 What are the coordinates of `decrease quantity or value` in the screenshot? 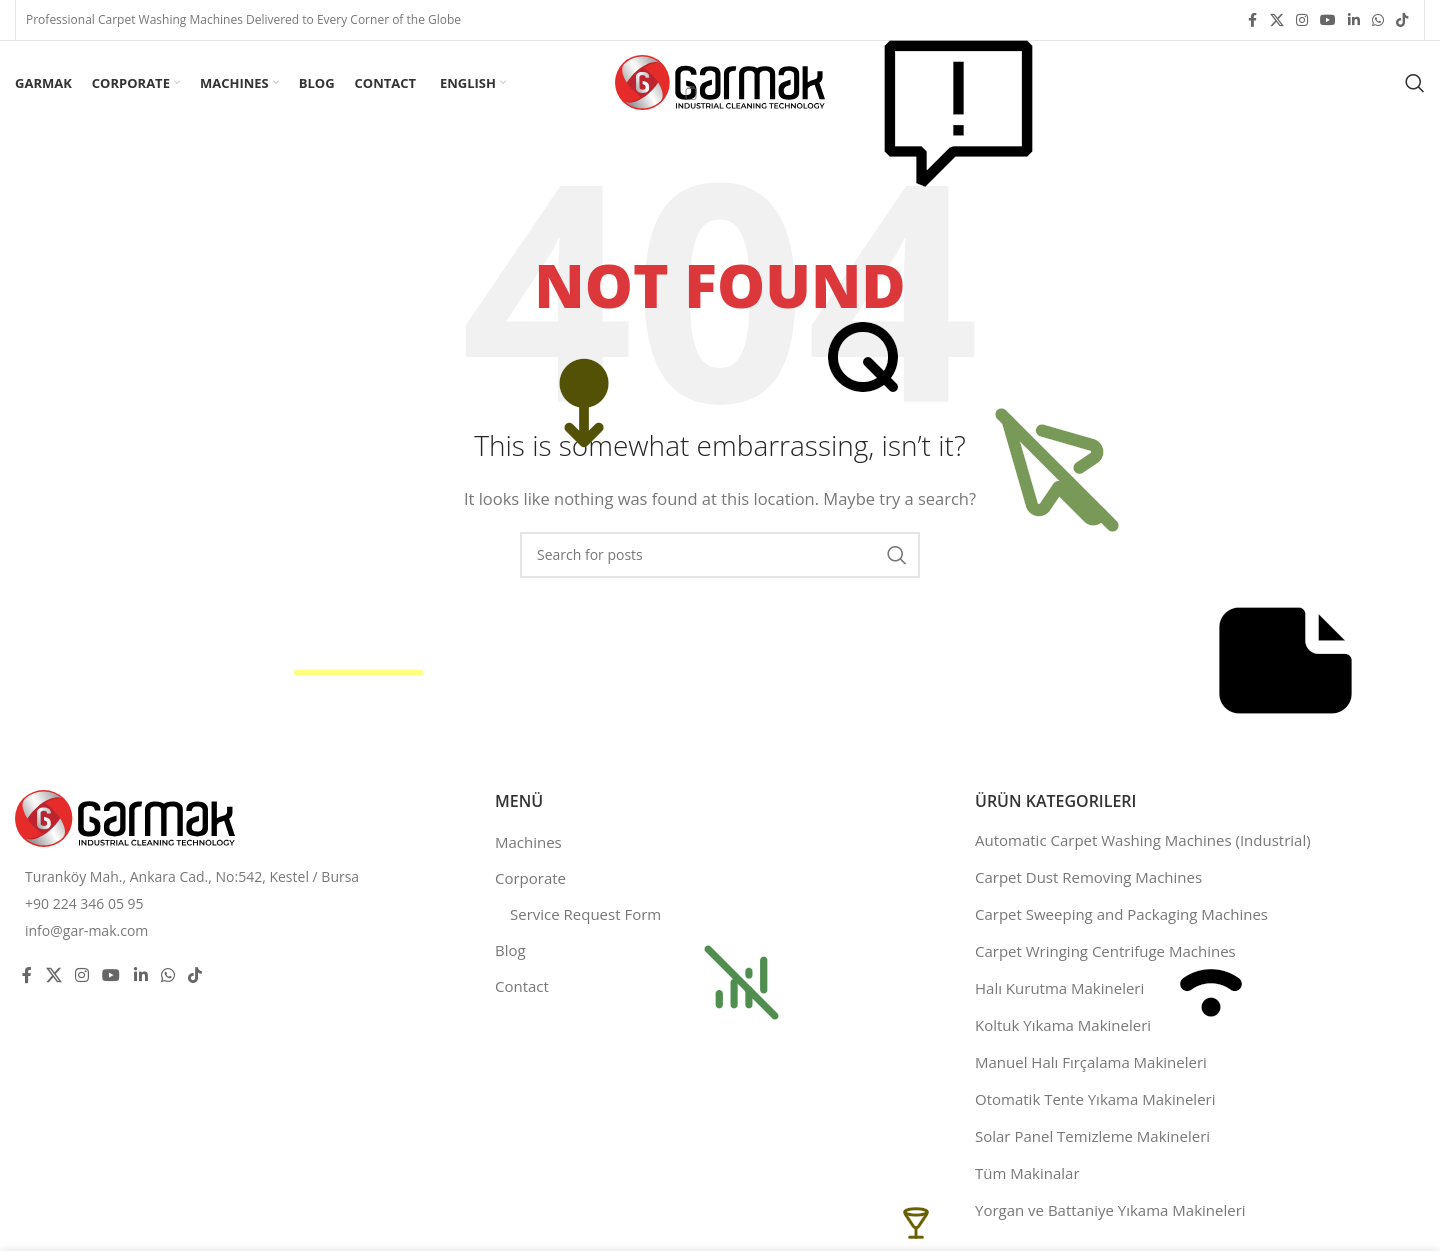 It's located at (358, 672).